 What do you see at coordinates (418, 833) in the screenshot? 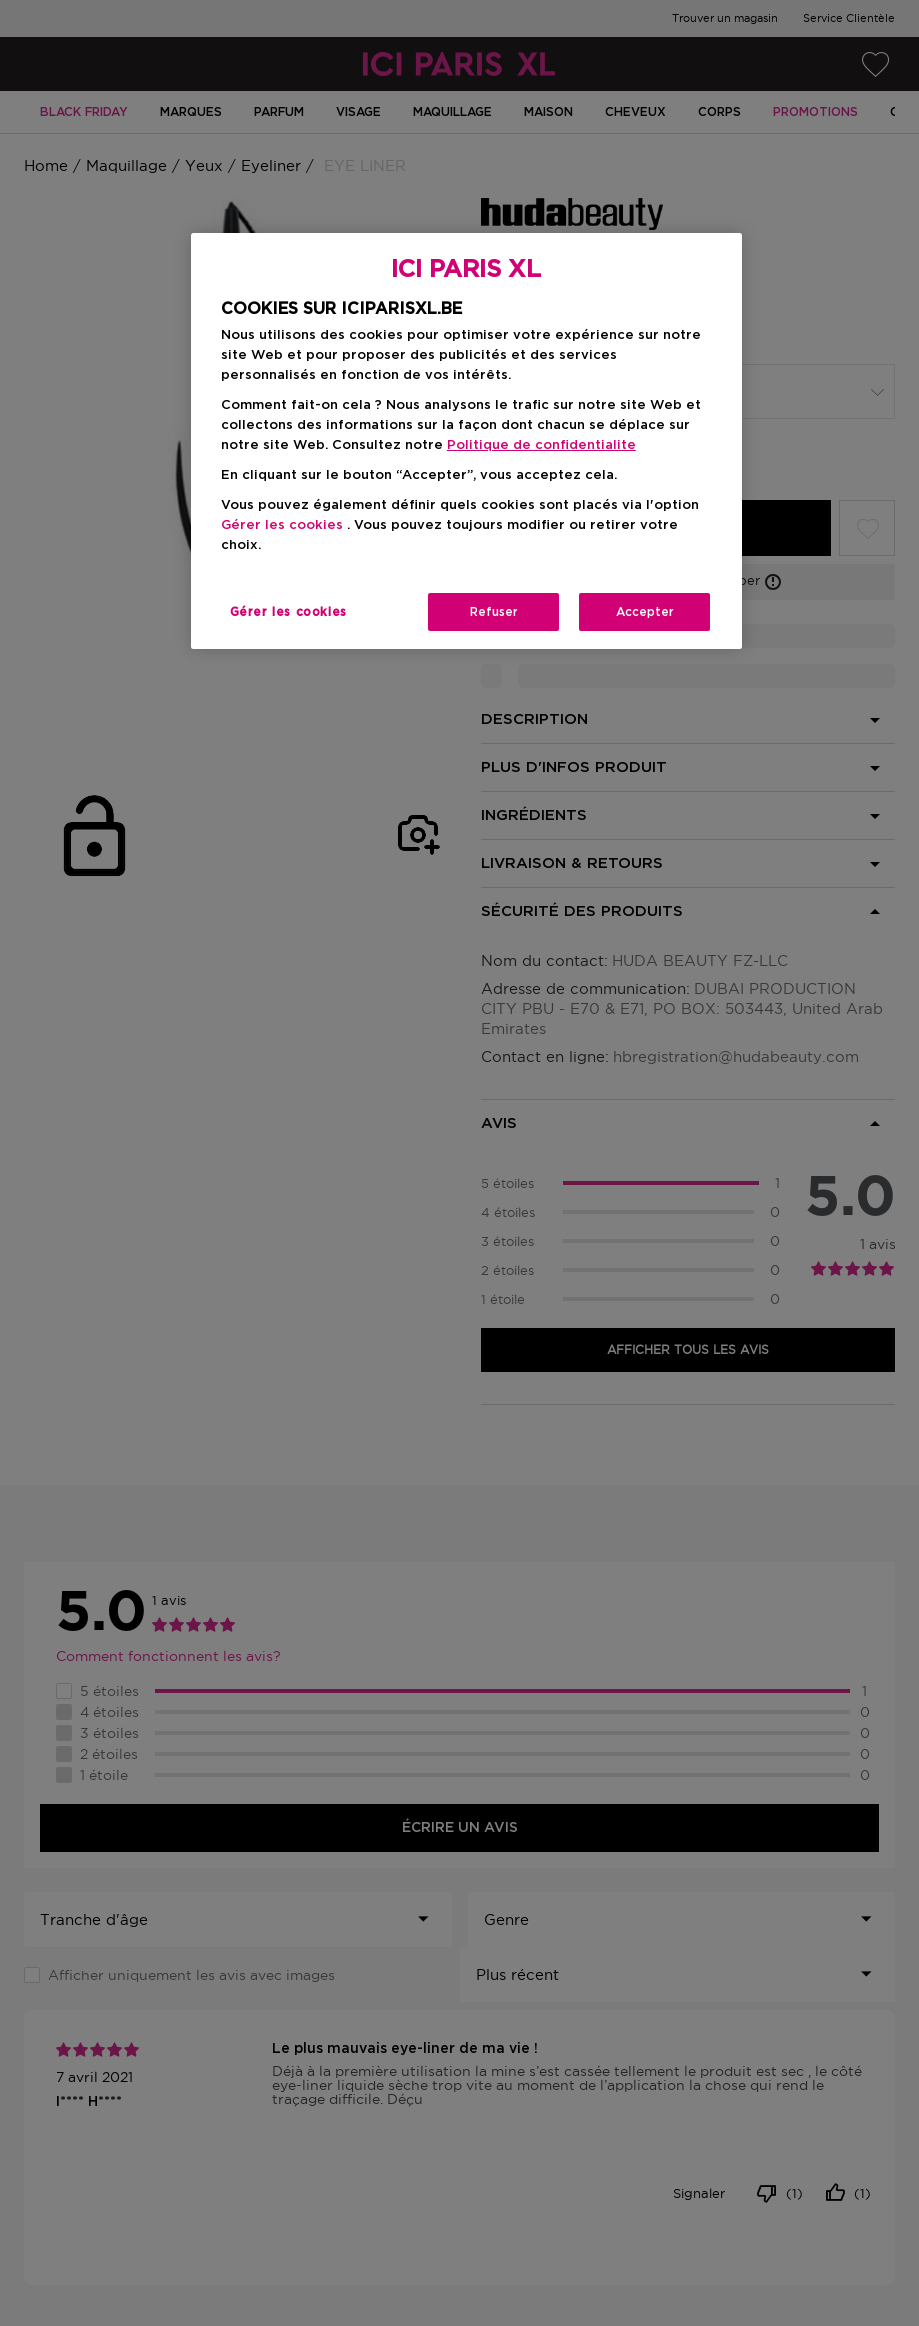
I see `add a new photo` at bounding box center [418, 833].